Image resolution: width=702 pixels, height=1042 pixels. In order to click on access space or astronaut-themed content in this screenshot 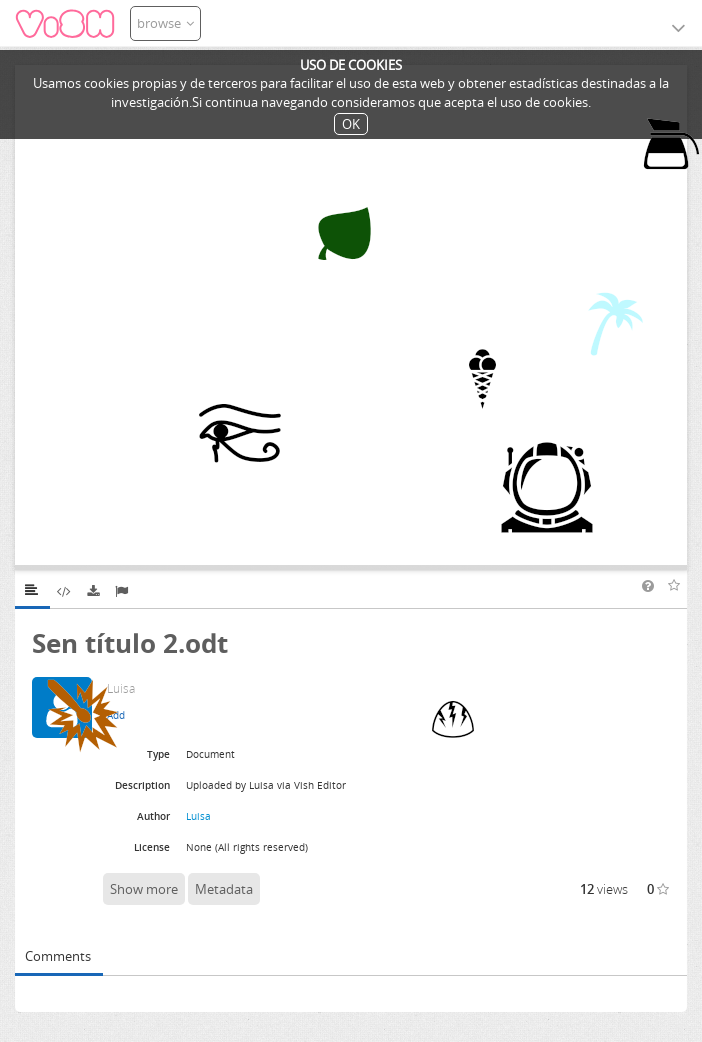, I will do `click(547, 487)`.